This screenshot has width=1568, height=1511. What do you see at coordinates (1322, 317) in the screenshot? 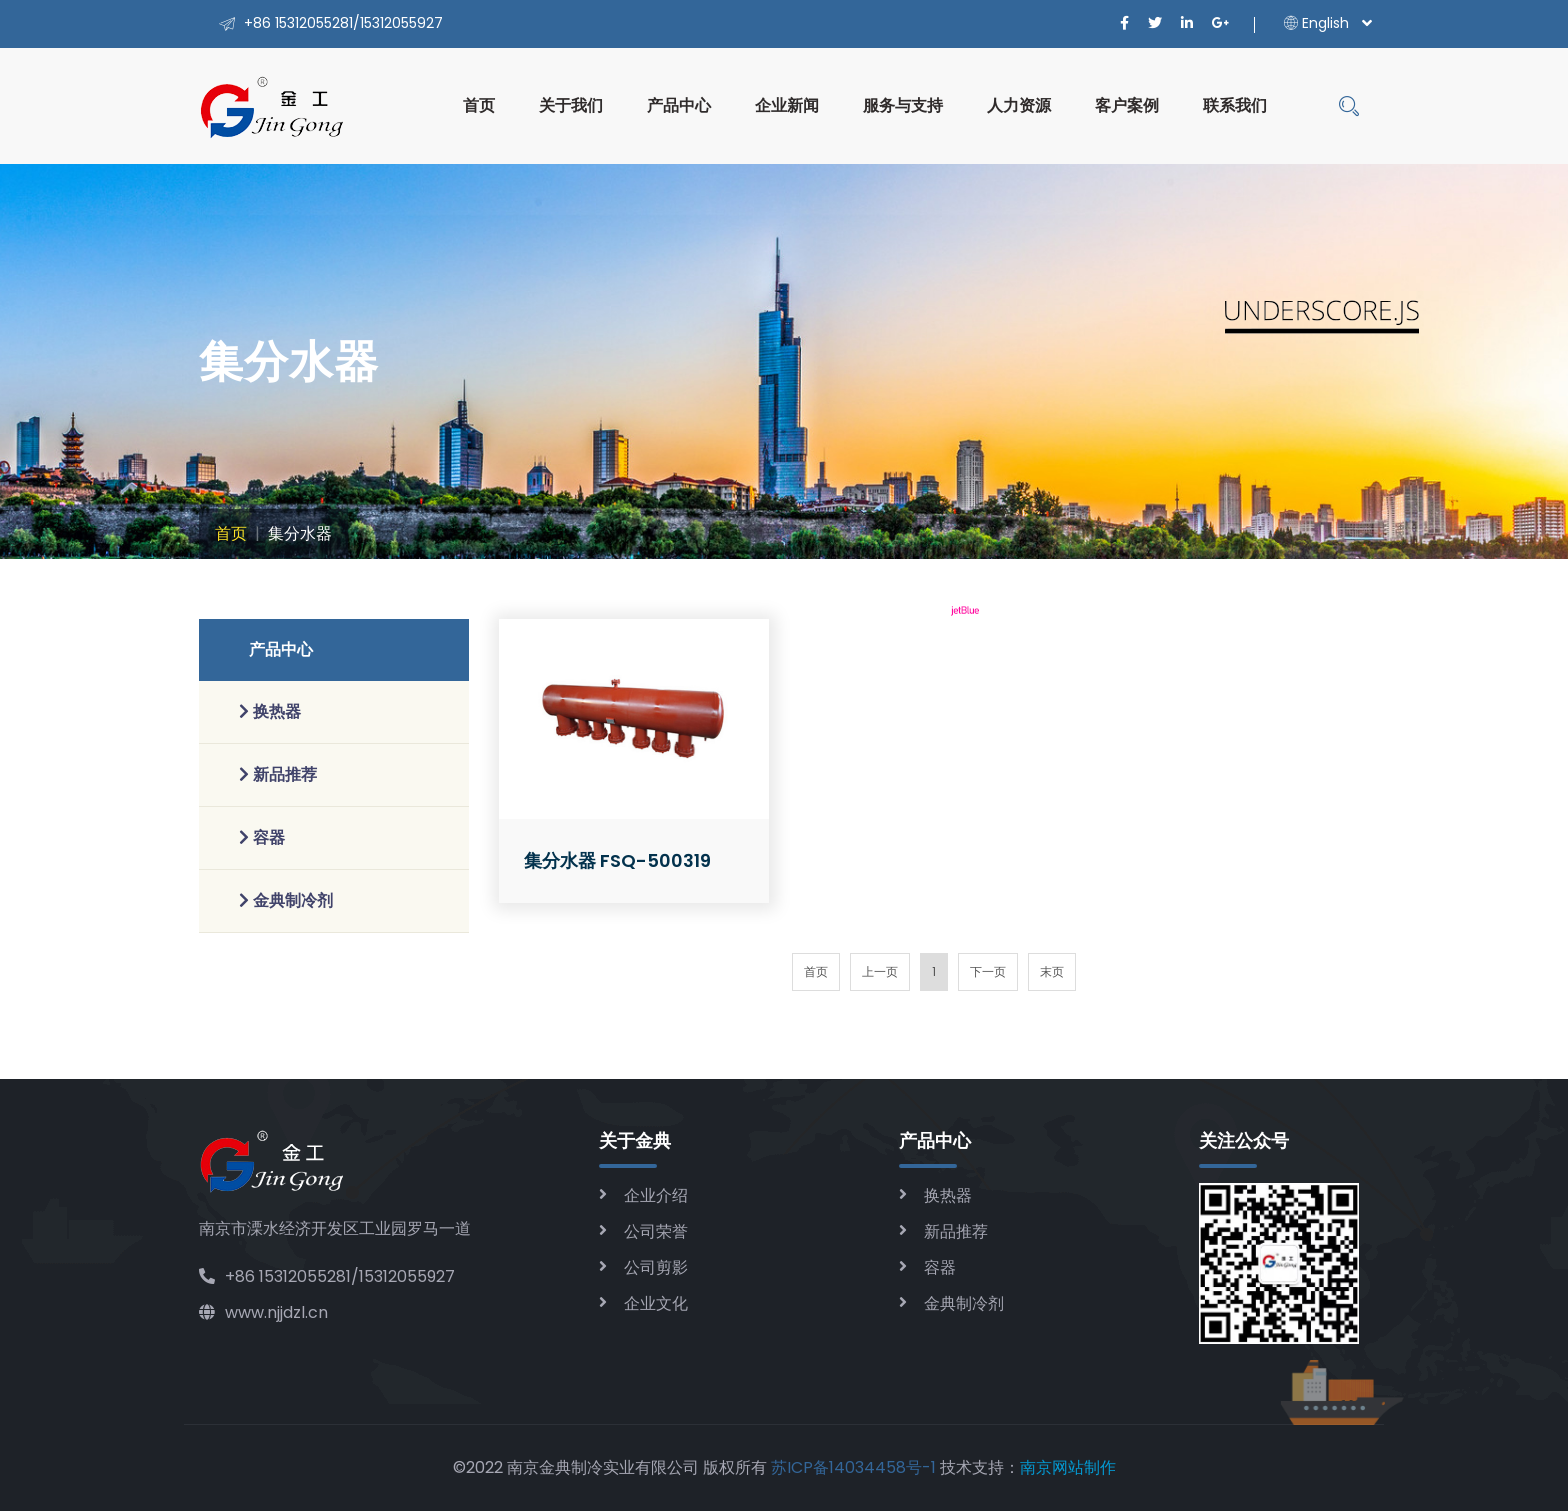
I see `underscore.js library logo` at bounding box center [1322, 317].